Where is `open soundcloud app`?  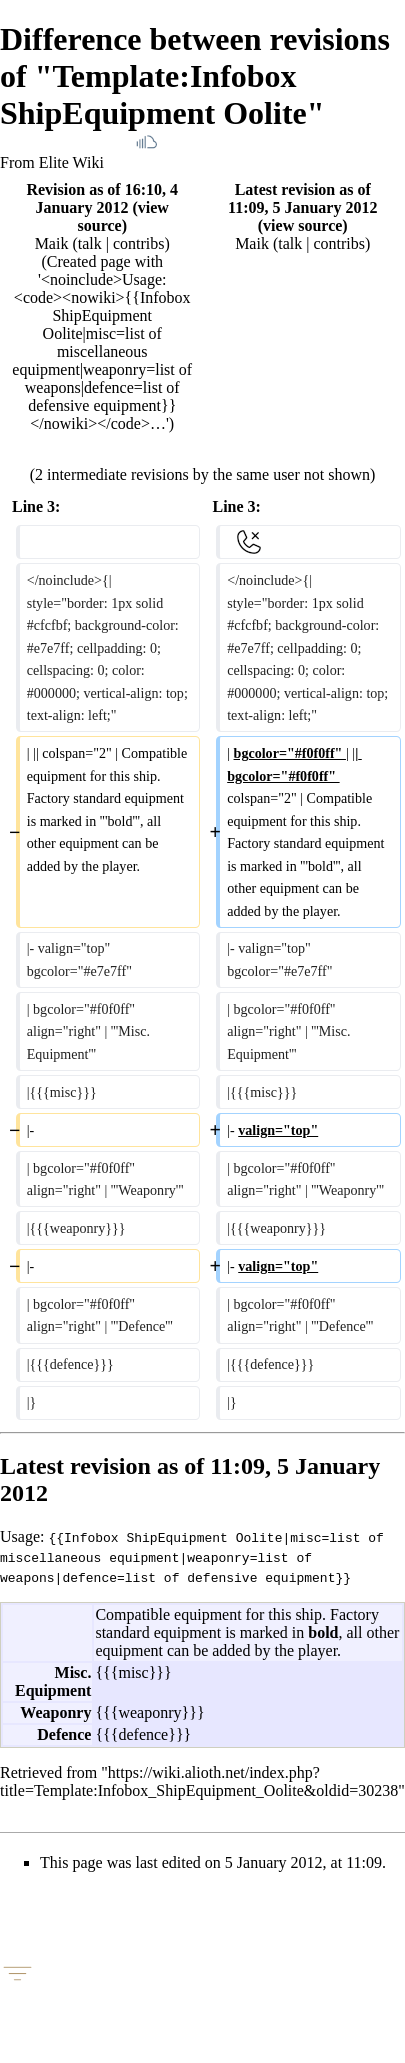 open soundcloud app is located at coordinates (146, 142).